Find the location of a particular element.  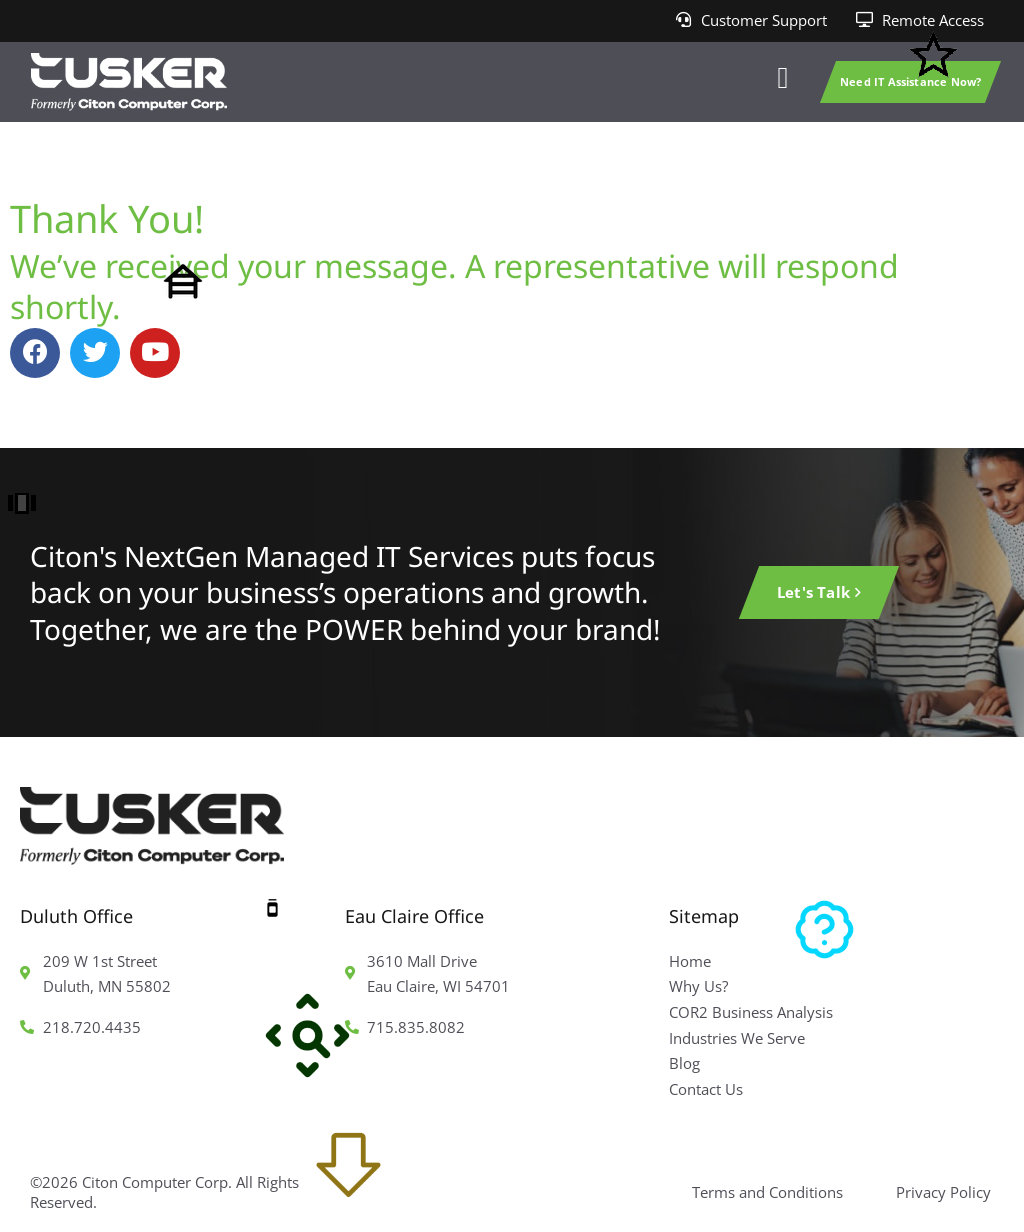

store or save items in a container is located at coordinates (272, 908).